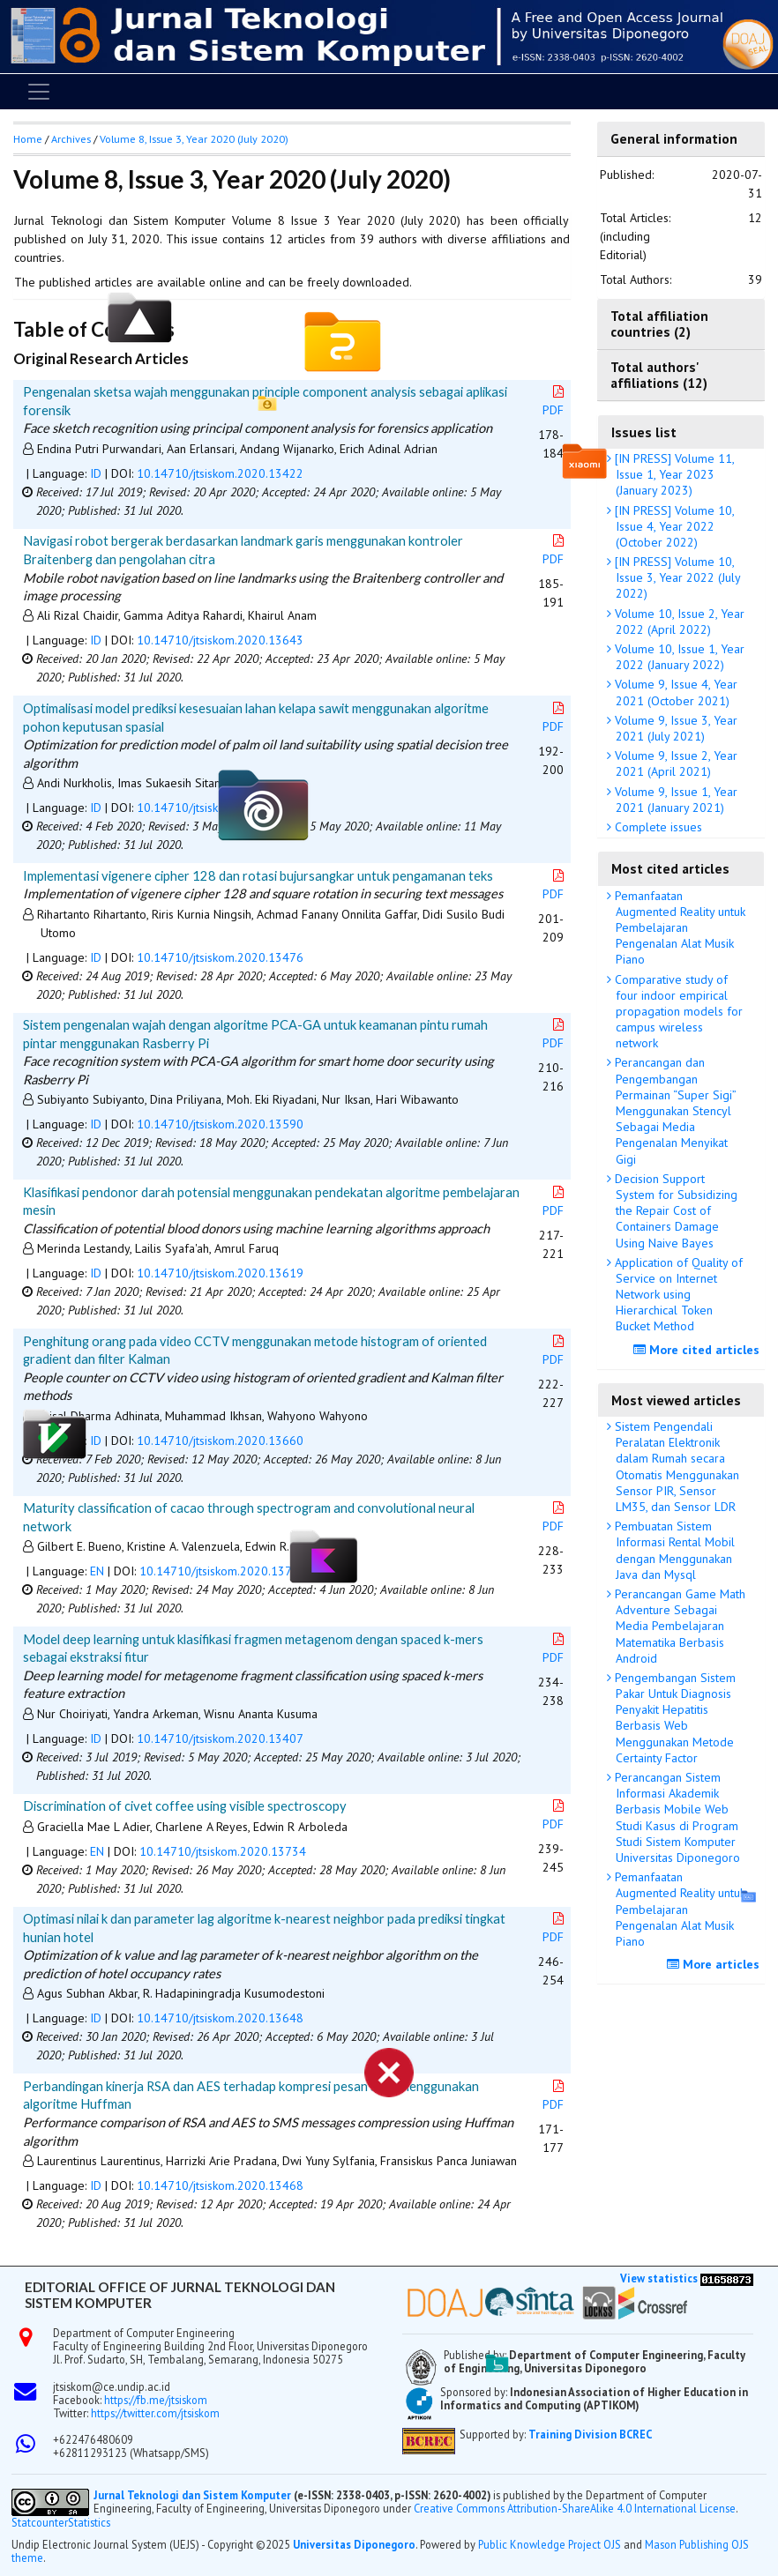  I want to click on open wondershare edrawproj project files folder, so click(342, 344).